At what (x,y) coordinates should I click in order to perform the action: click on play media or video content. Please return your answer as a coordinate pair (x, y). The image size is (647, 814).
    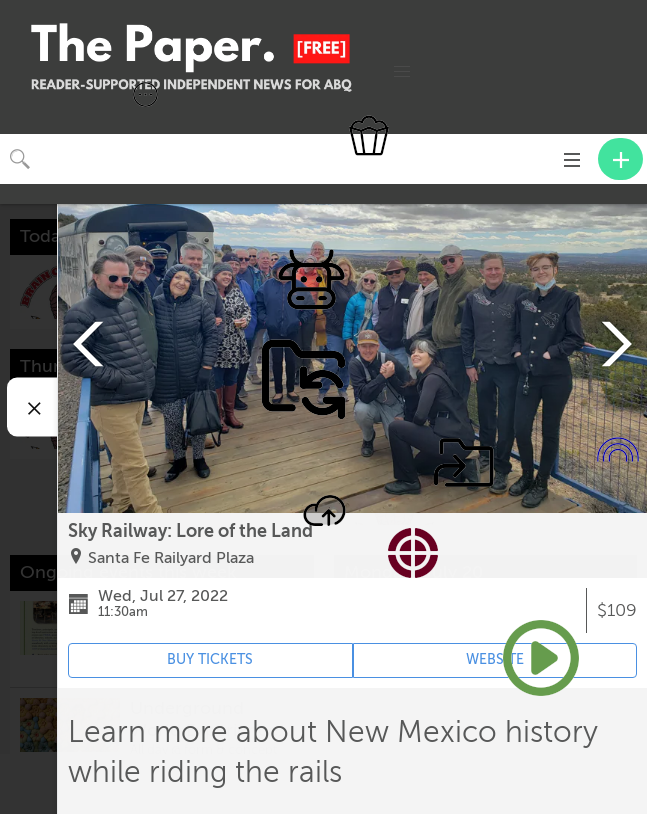
    Looking at the image, I should click on (541, 658).